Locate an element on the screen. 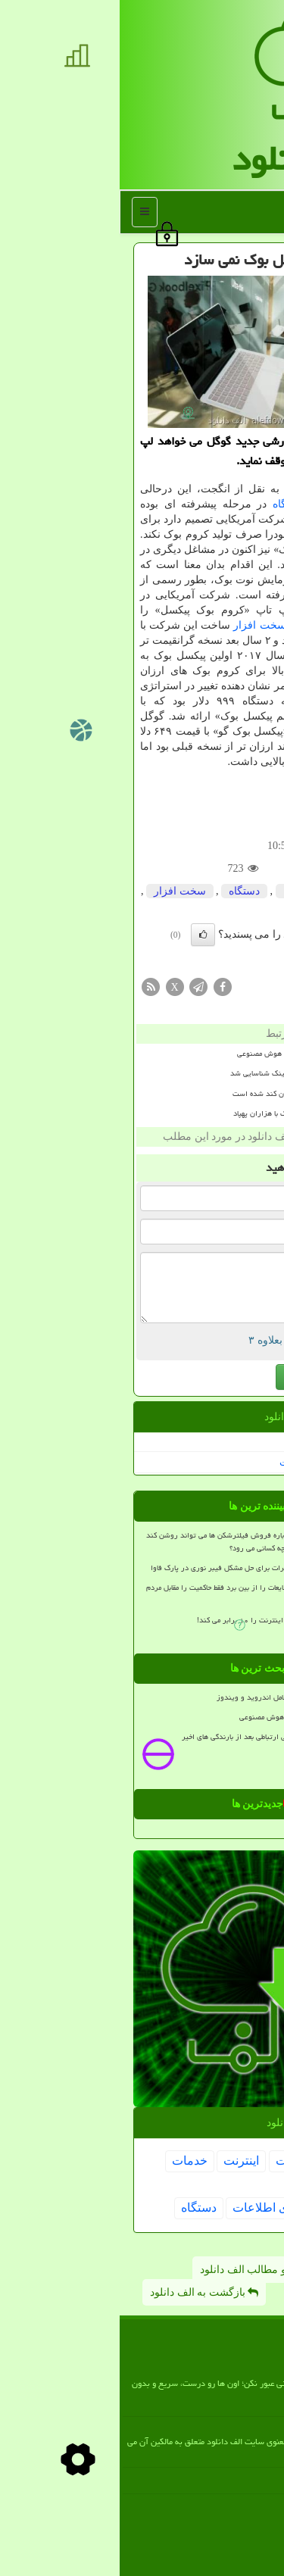 Image resolution: width=284 pixels, height=2576 pixels. access security or privacy settings is located at coordinates (167, 235).